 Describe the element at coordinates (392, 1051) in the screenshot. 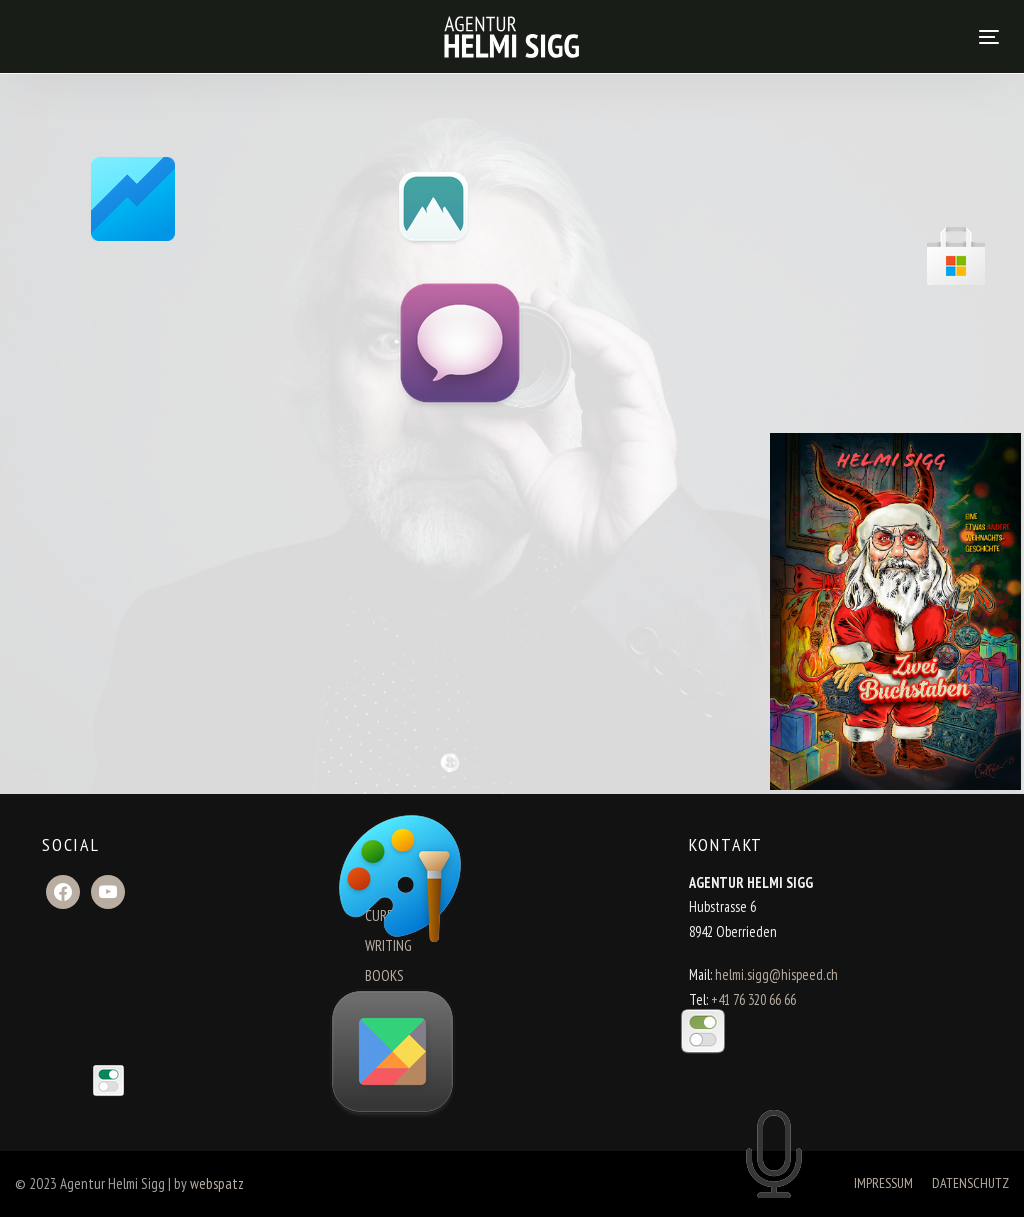

I see `open the tangram app` at that location.